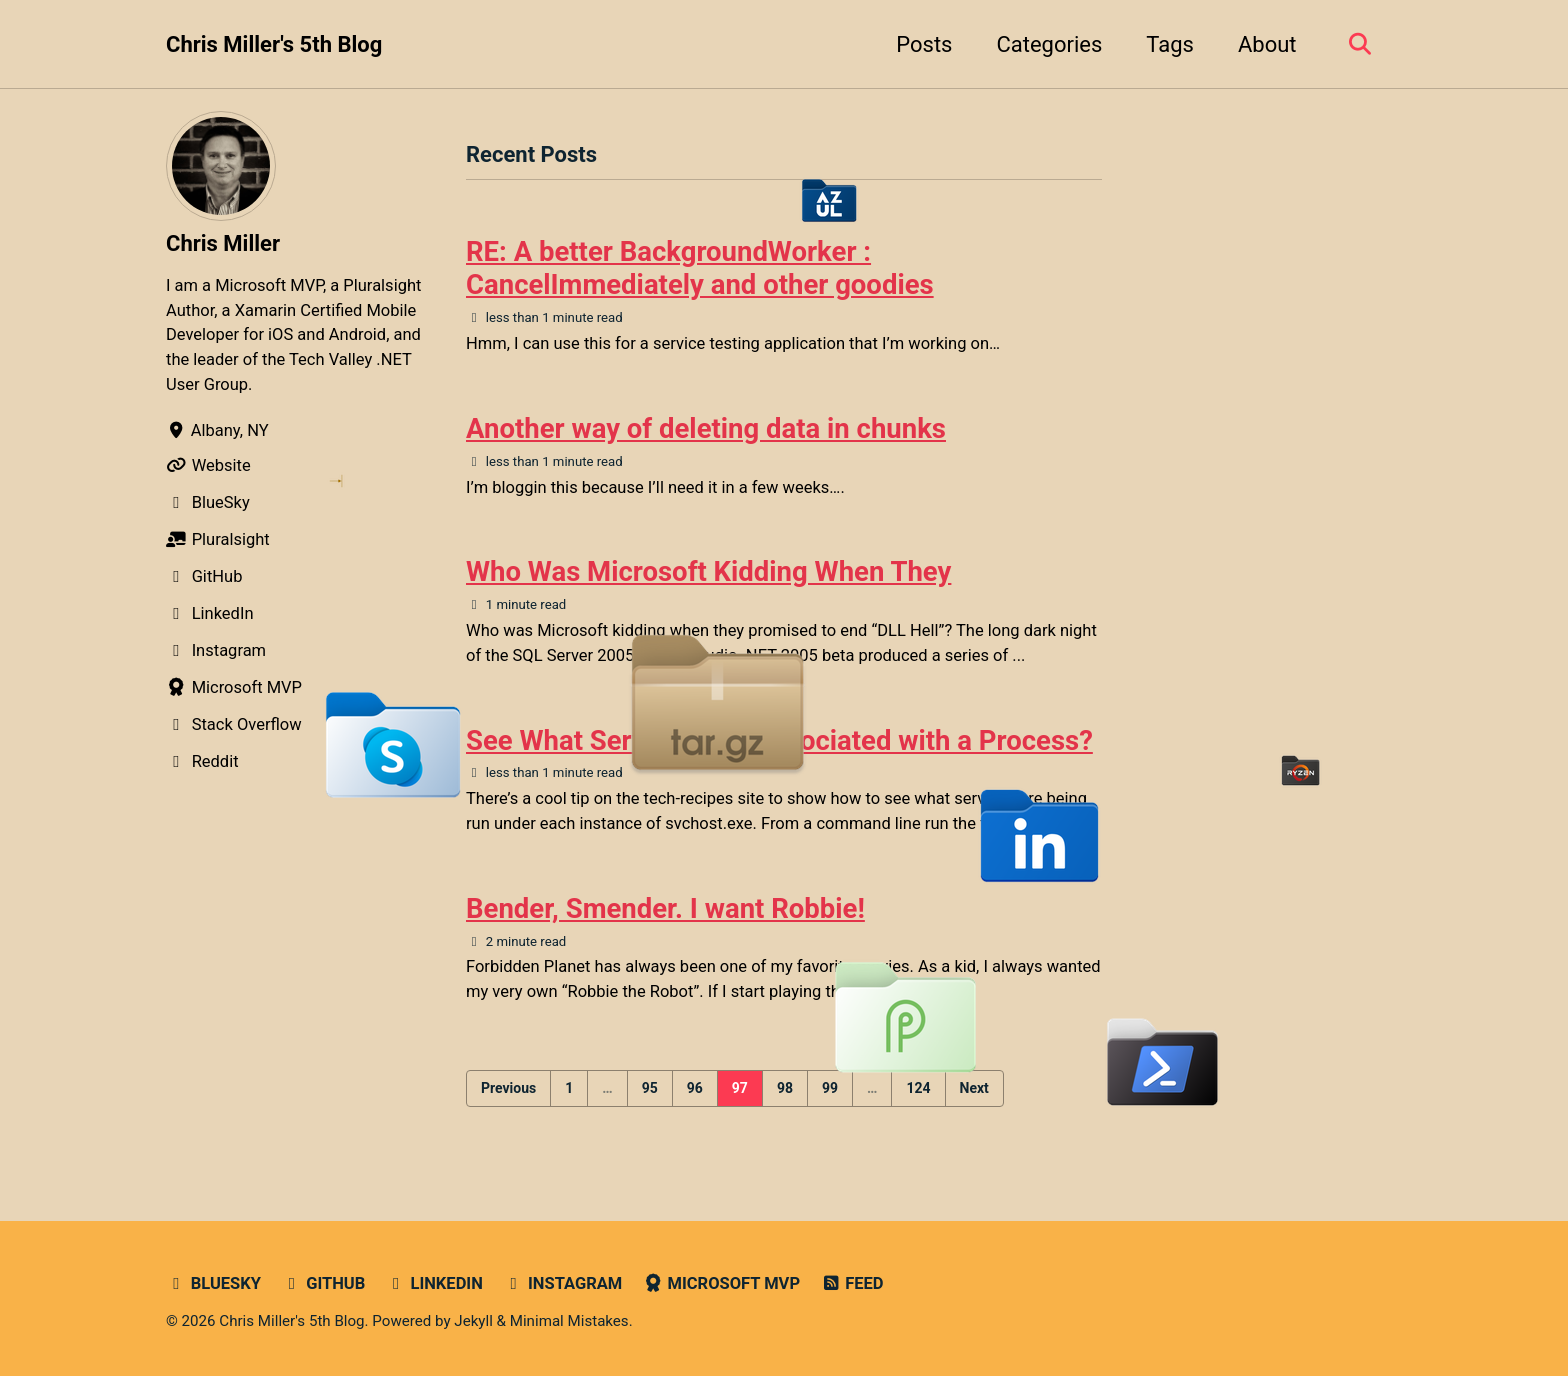  What do you see at coordinates (336, 481) in the screenshot?
I see `go to the last item or page` at bounding box center [336, 481].